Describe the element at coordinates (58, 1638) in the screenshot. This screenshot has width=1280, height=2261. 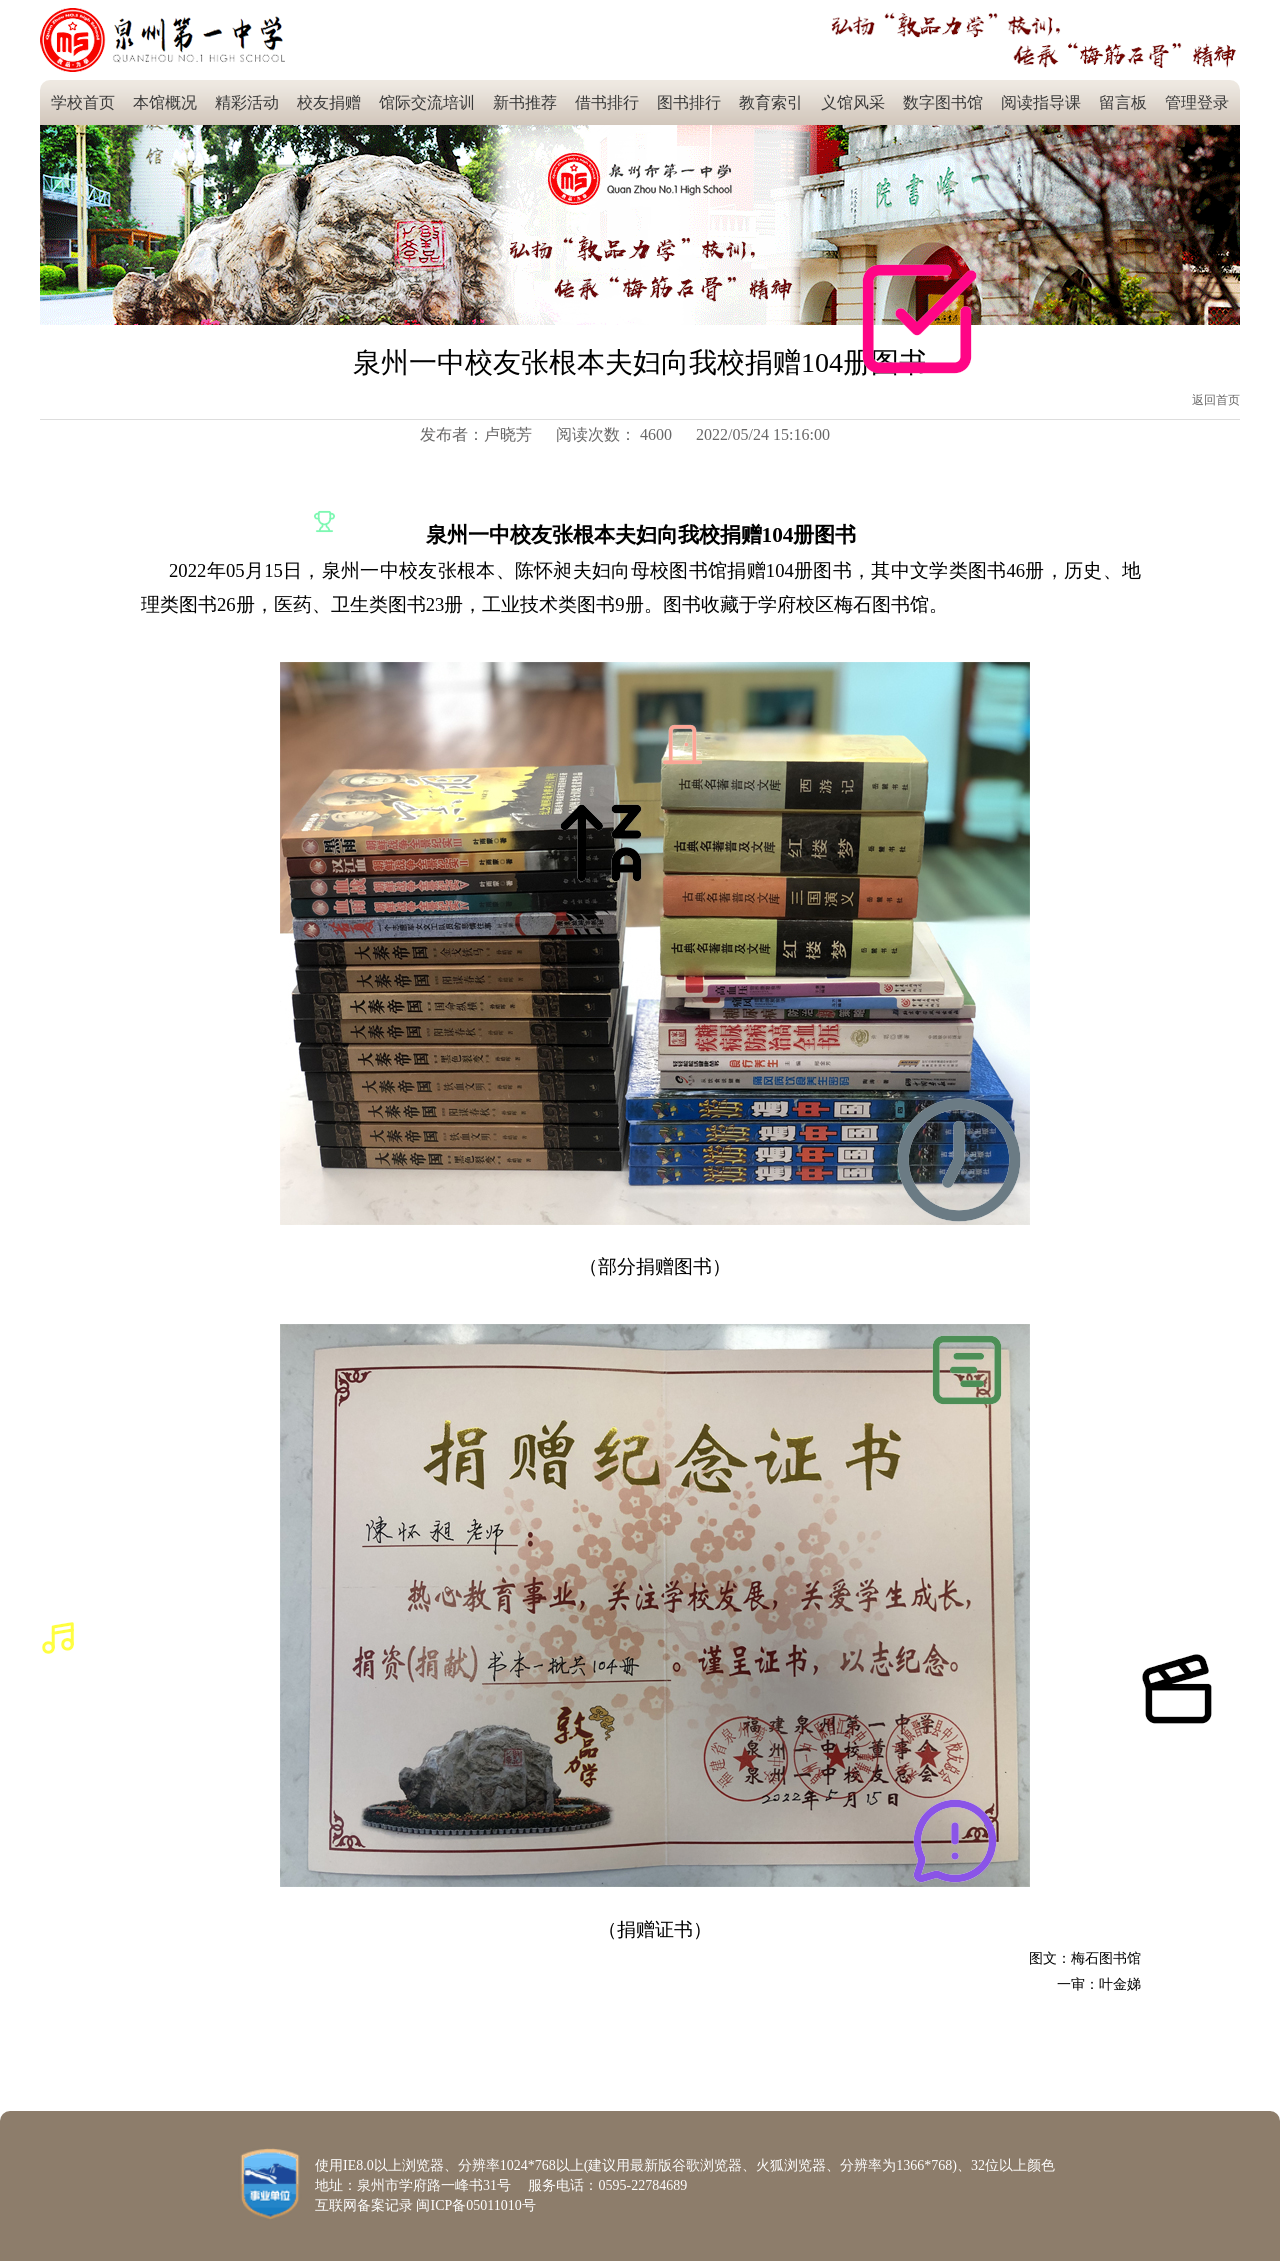
I see `access music library or audio files` at that location.